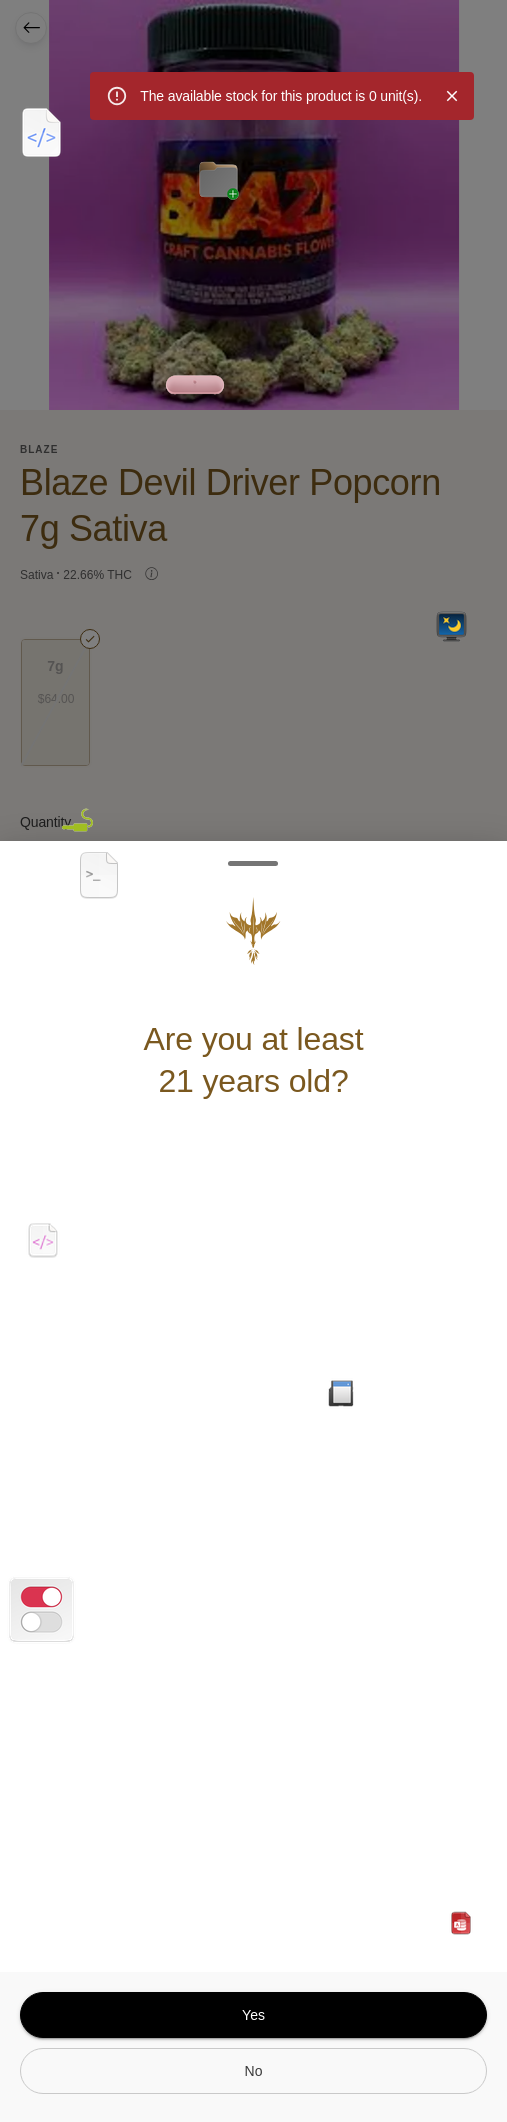 This screenshot has height=2122, width=507. I want to click on open gnome tweaks settings, so click(41, 1609).